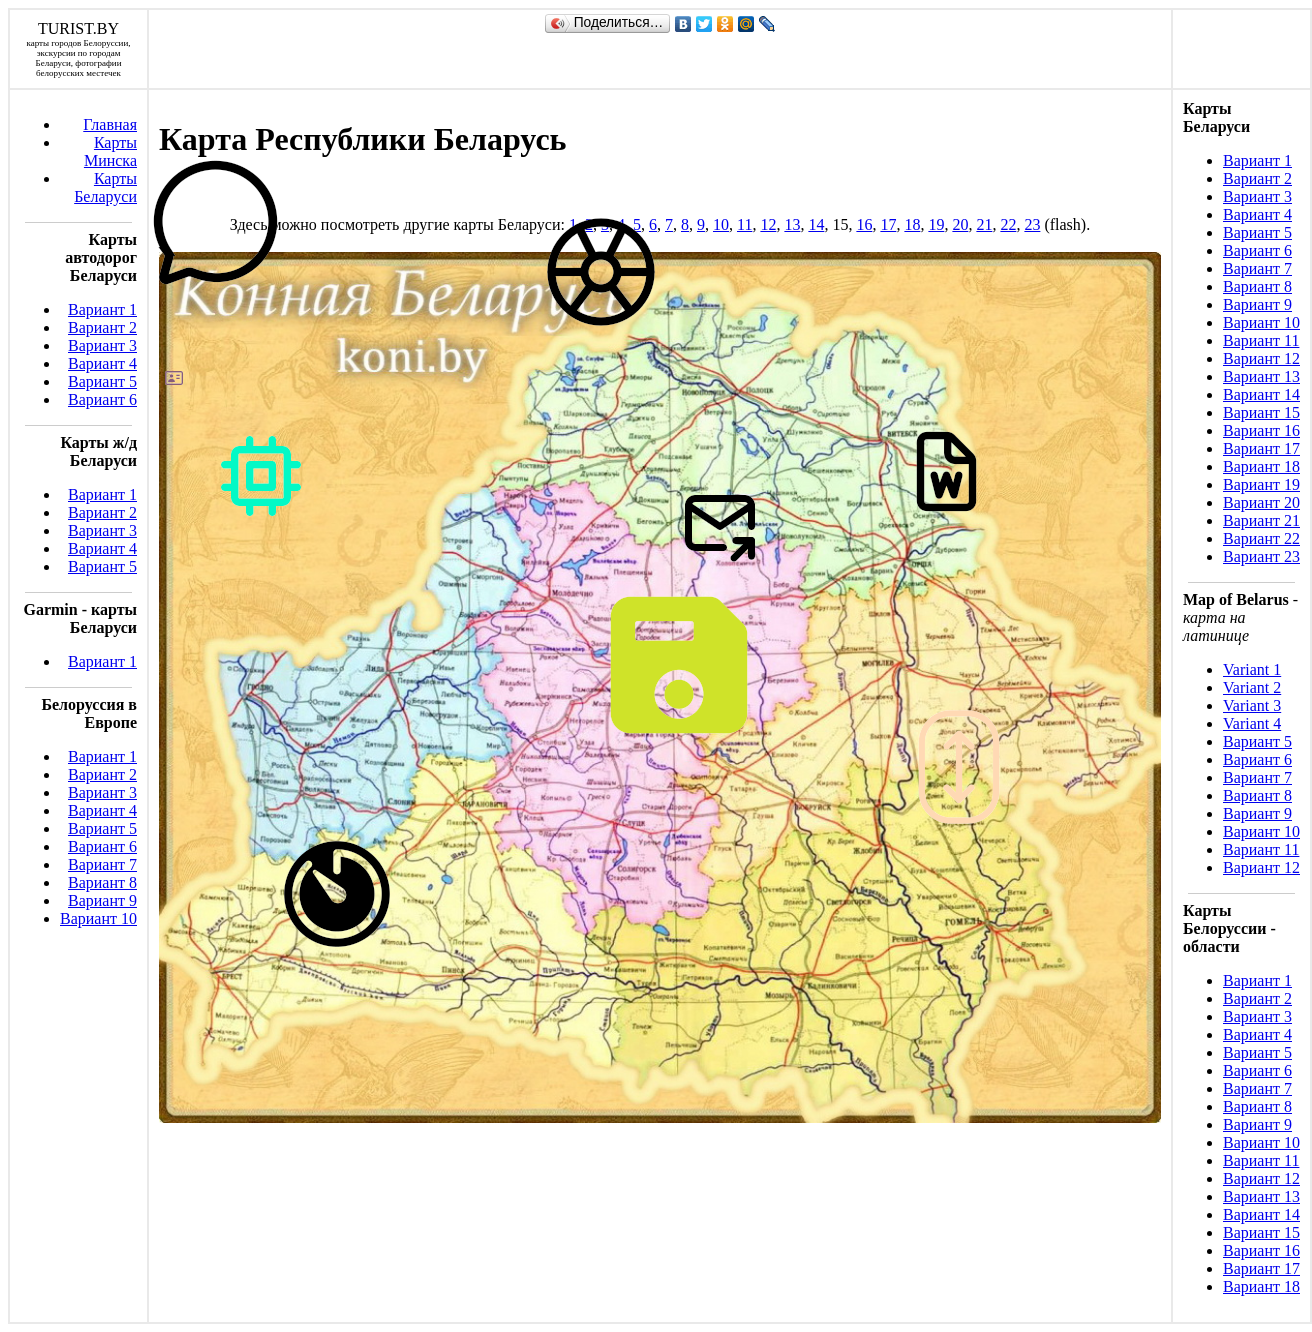  What do you see at coordinates (174, 378) in the screenshot?
I see `view contact information` at bounding box center [174, 378].